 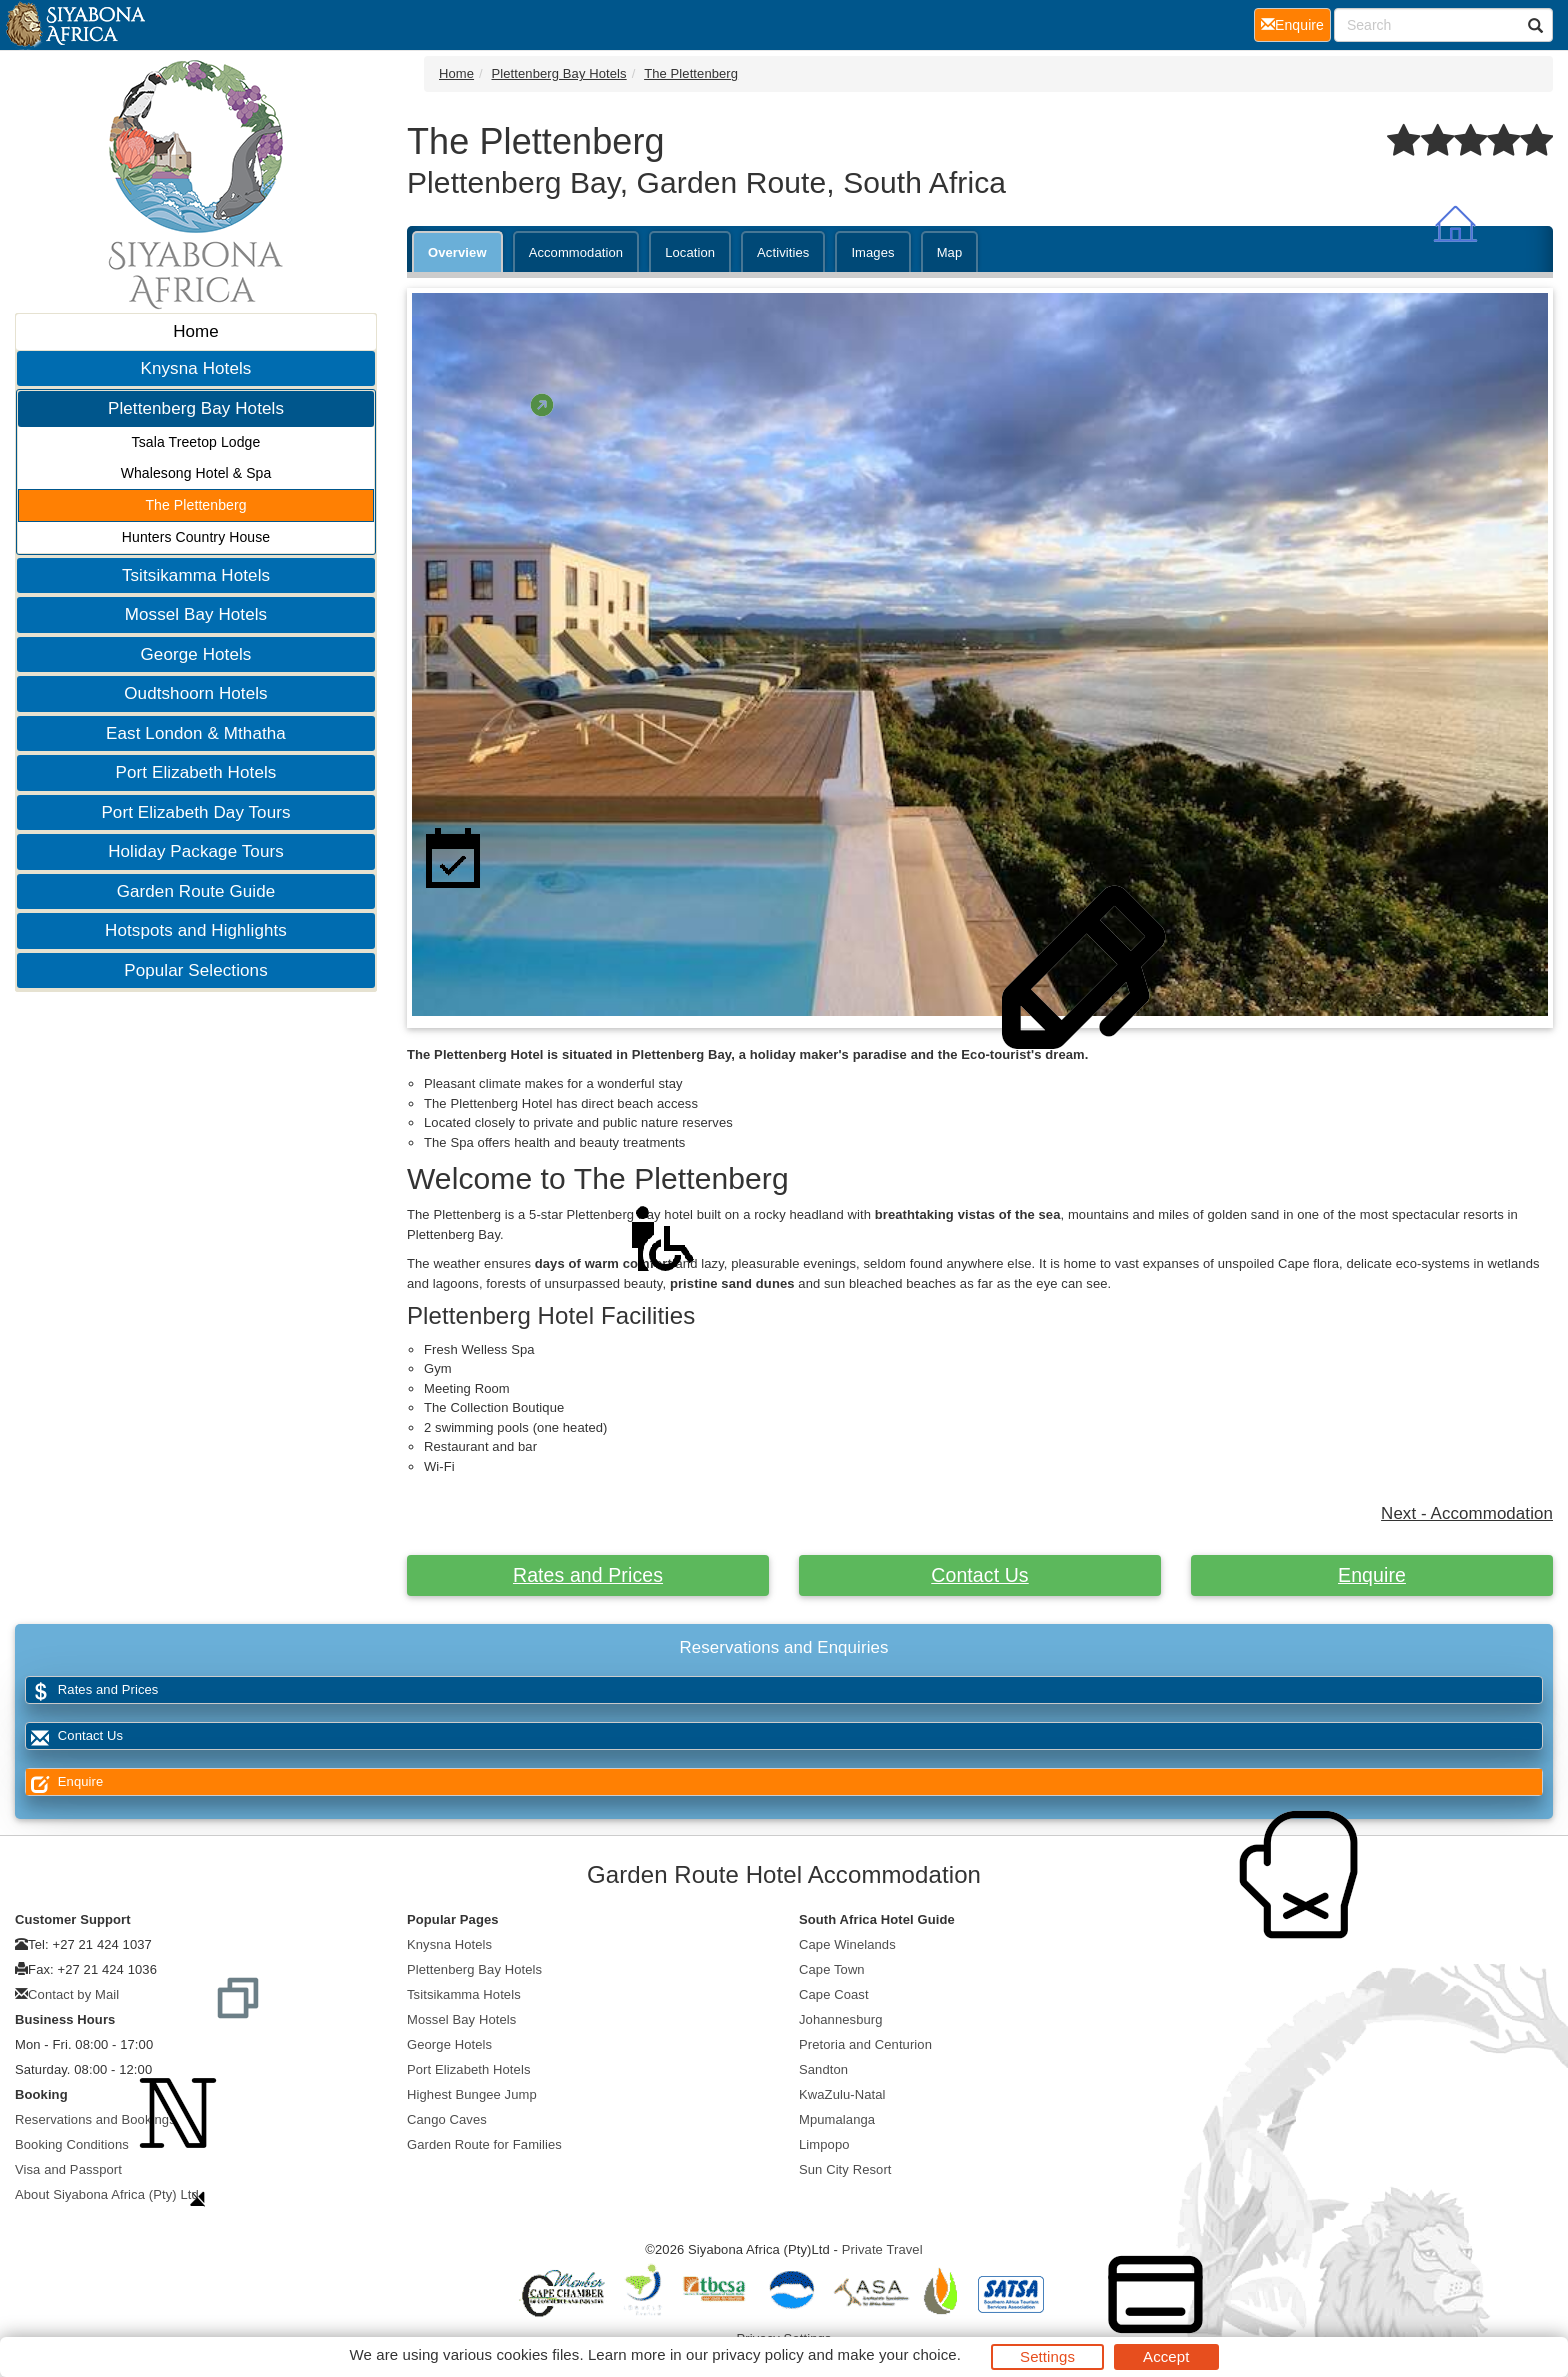 I want to click on wheelchair accessible pickup location, so click(x=660, y=1238).